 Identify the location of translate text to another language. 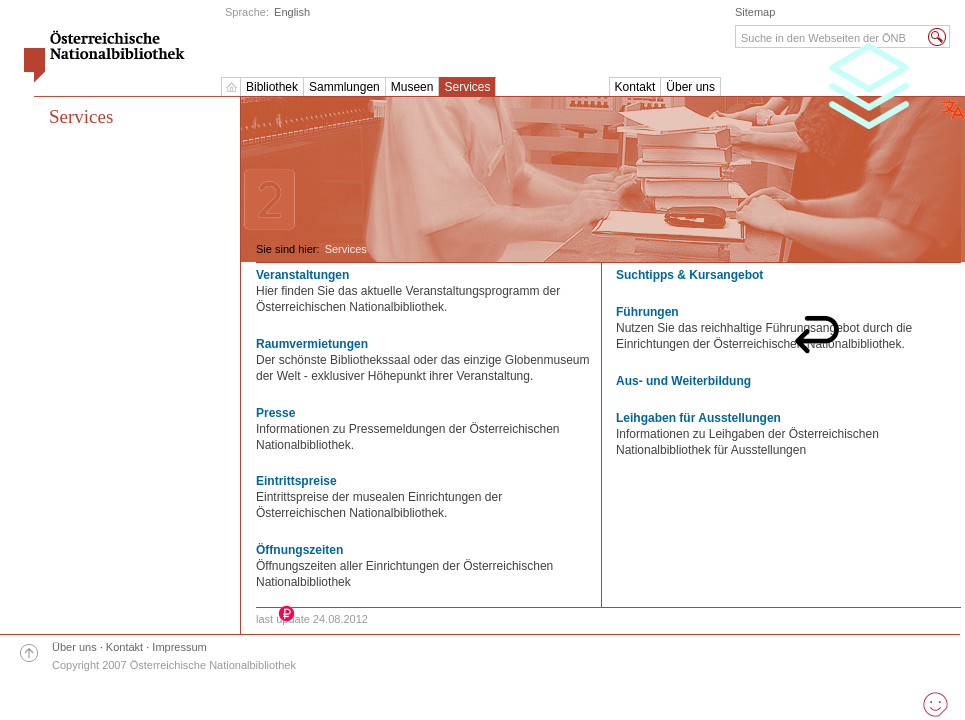
(952, 109).